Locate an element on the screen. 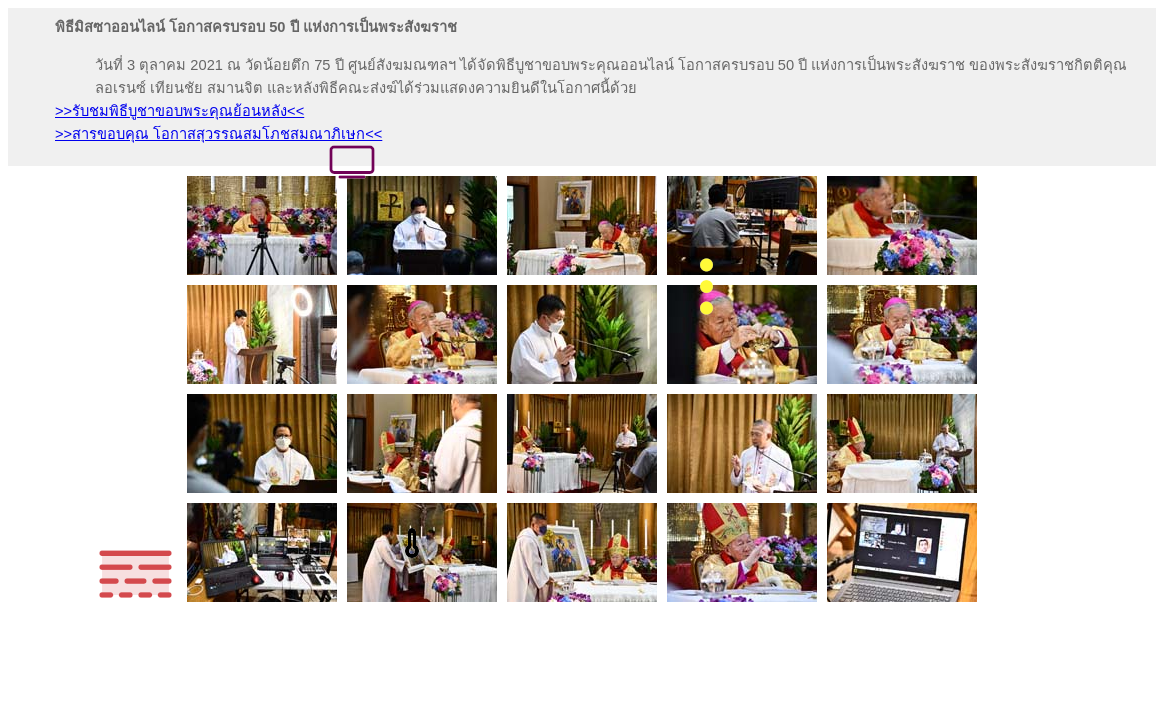 The height and width of the screenshot is (720, 1164). access TV or video streaming features is located at coordinates (352, 162).